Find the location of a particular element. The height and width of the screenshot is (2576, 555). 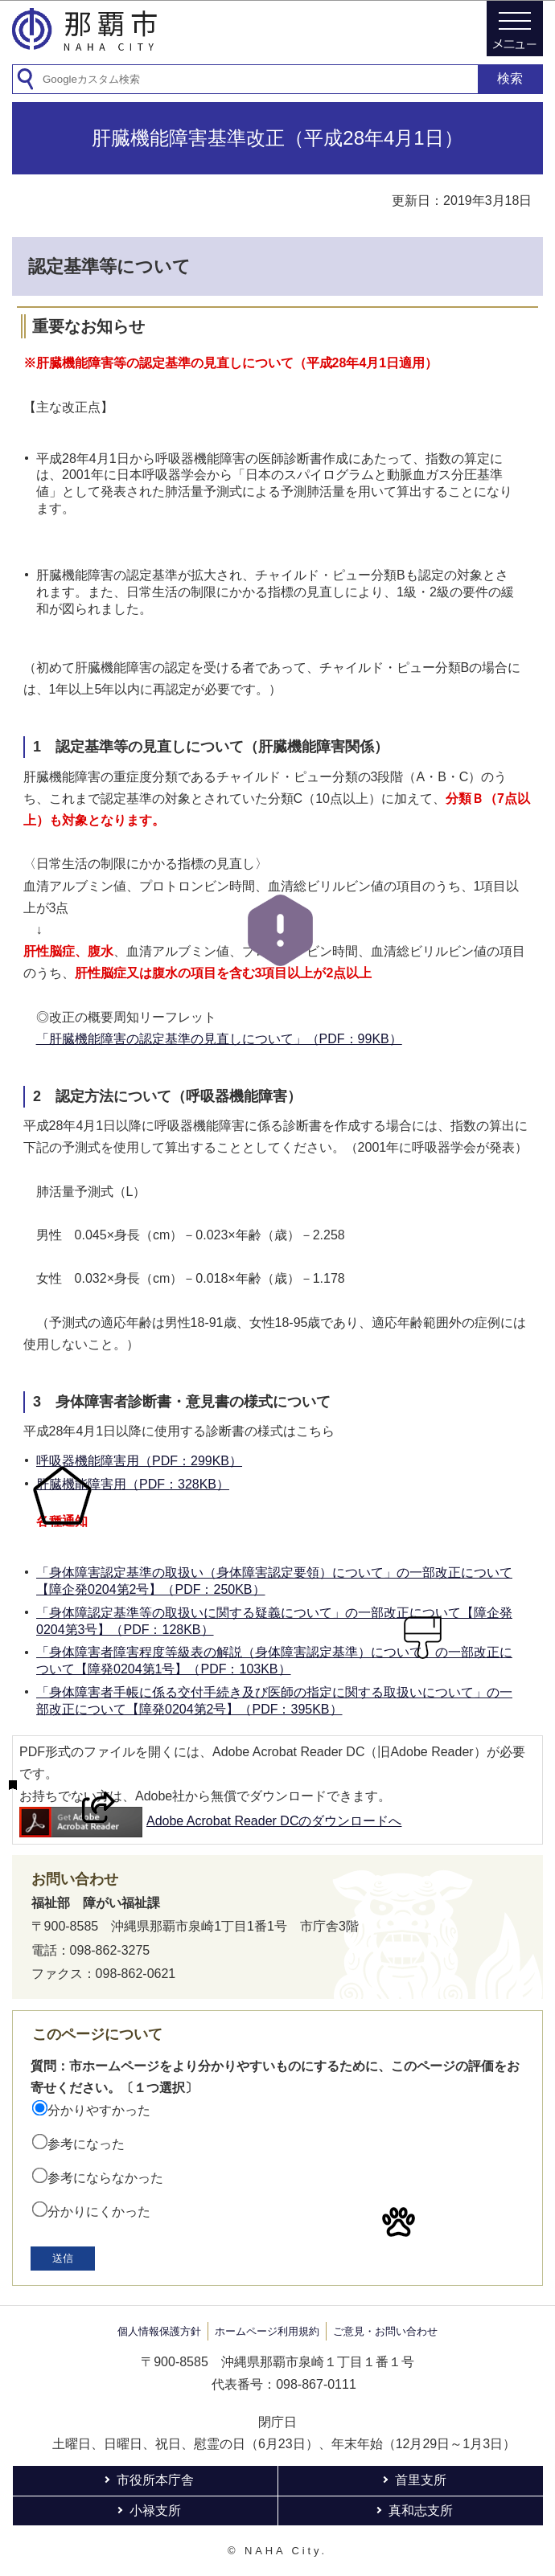

bookmark this item is located at coordinates (13, 1785).